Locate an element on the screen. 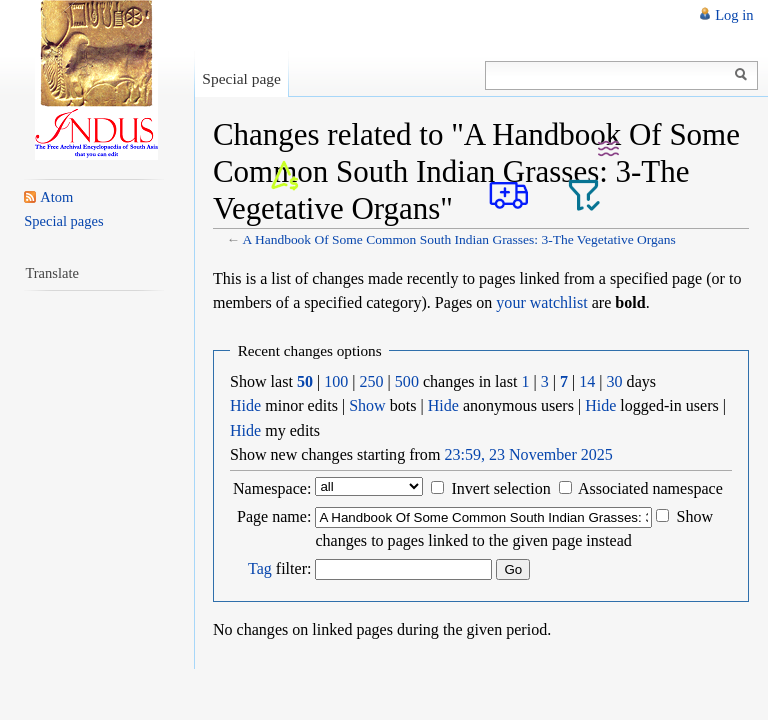 The height and width of the screenshot is (720, 768). navigate to nearby financial services is located at coordinates (284, 175).